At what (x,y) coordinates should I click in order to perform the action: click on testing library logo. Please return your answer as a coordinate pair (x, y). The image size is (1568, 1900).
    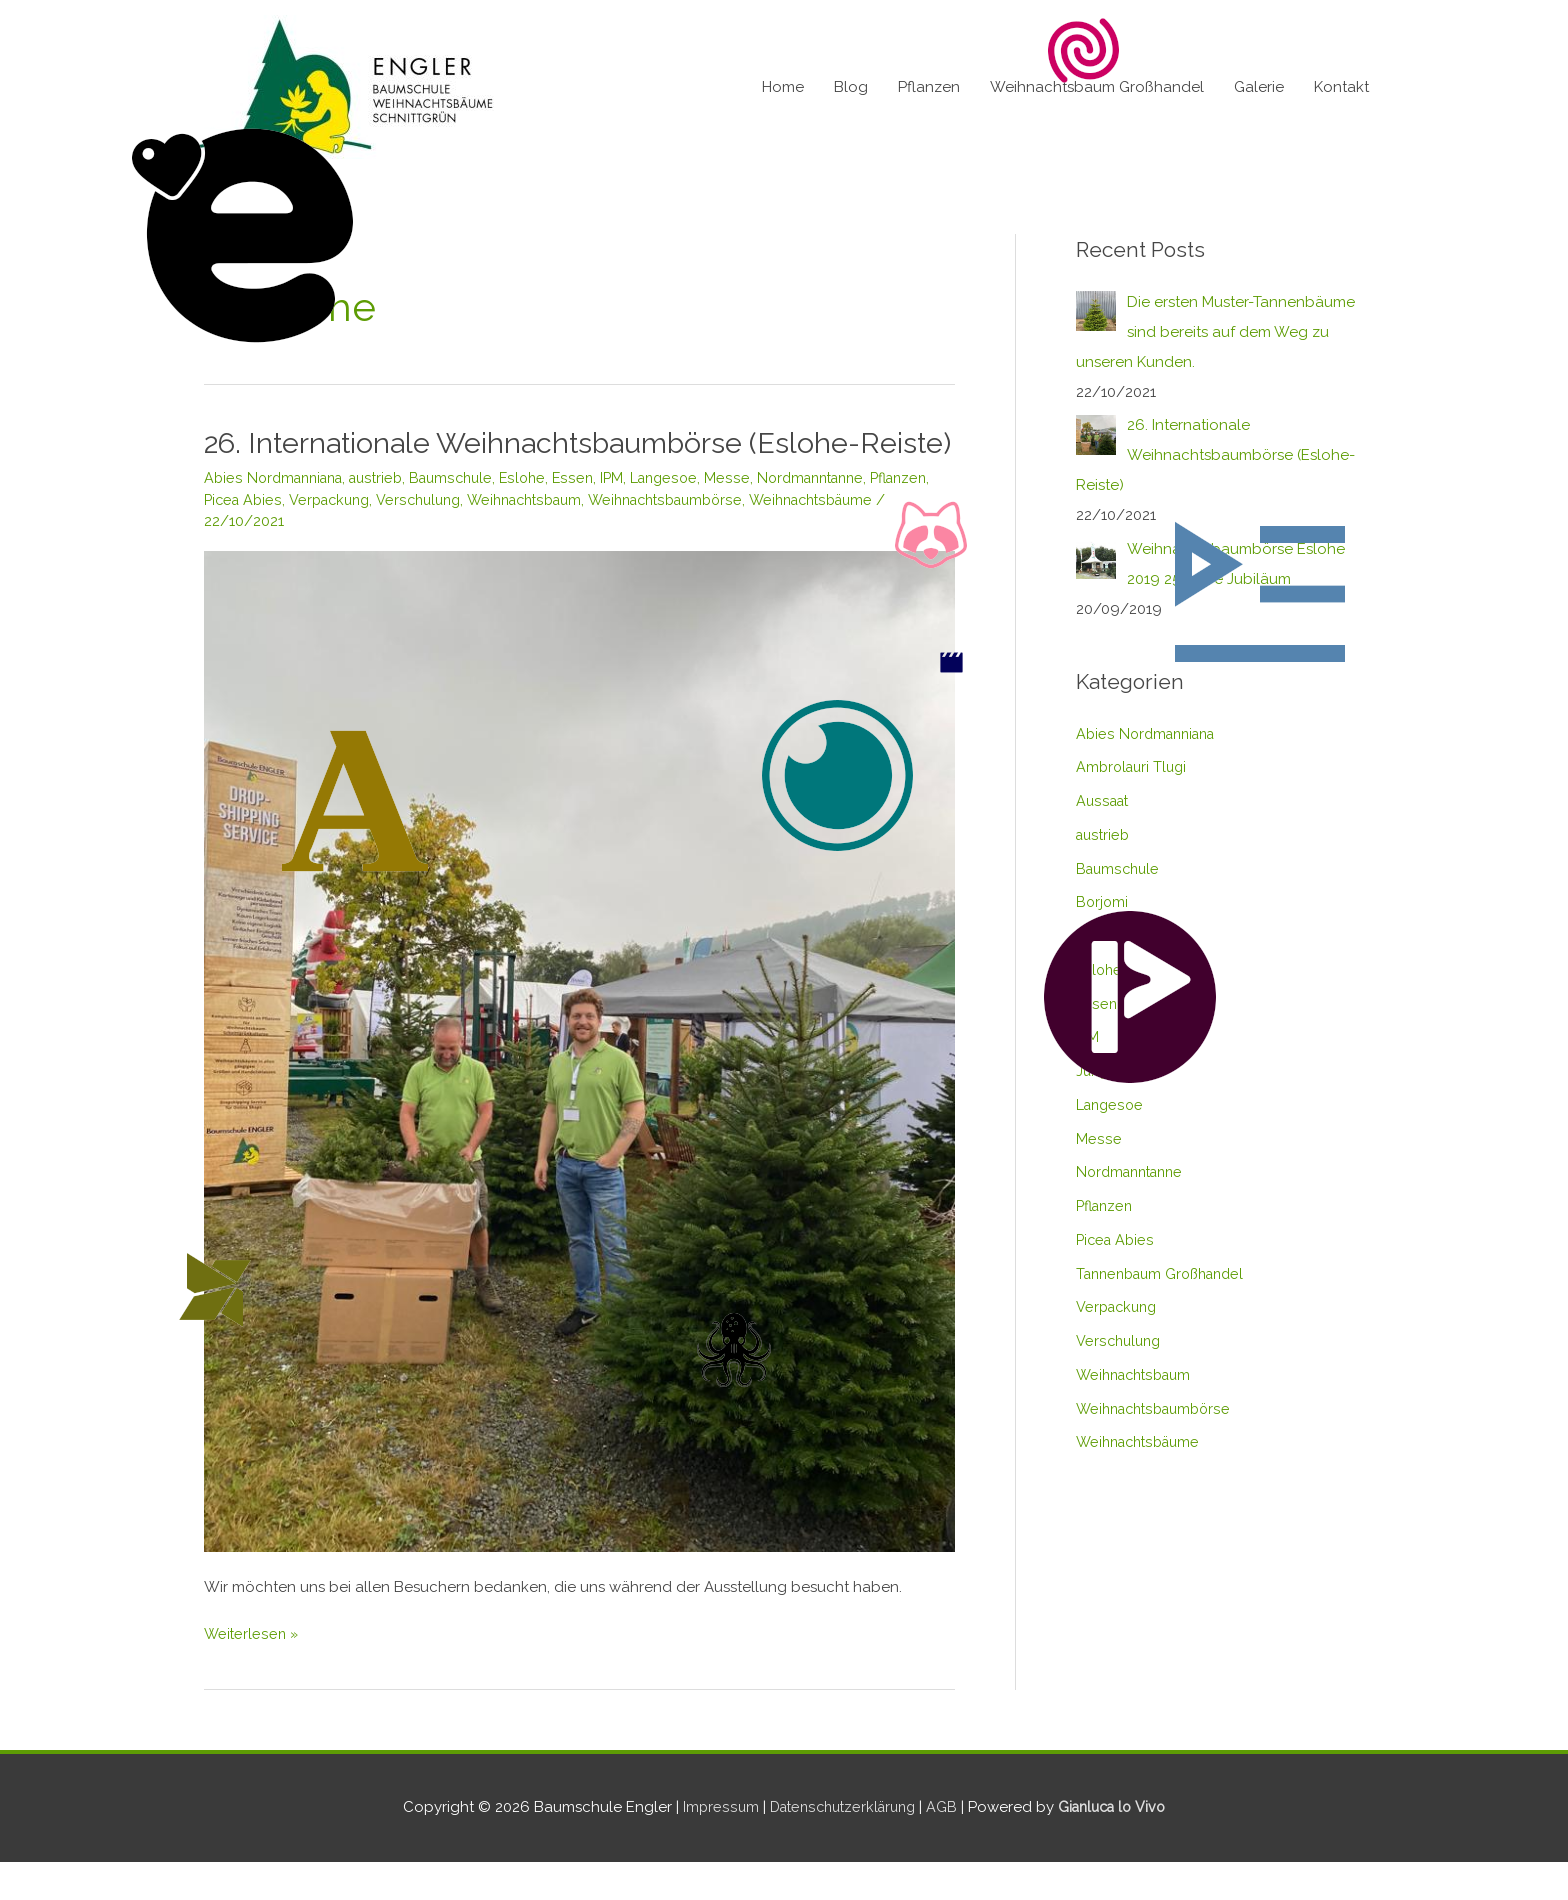
    Looking at the image, I should click on (734, 1350).